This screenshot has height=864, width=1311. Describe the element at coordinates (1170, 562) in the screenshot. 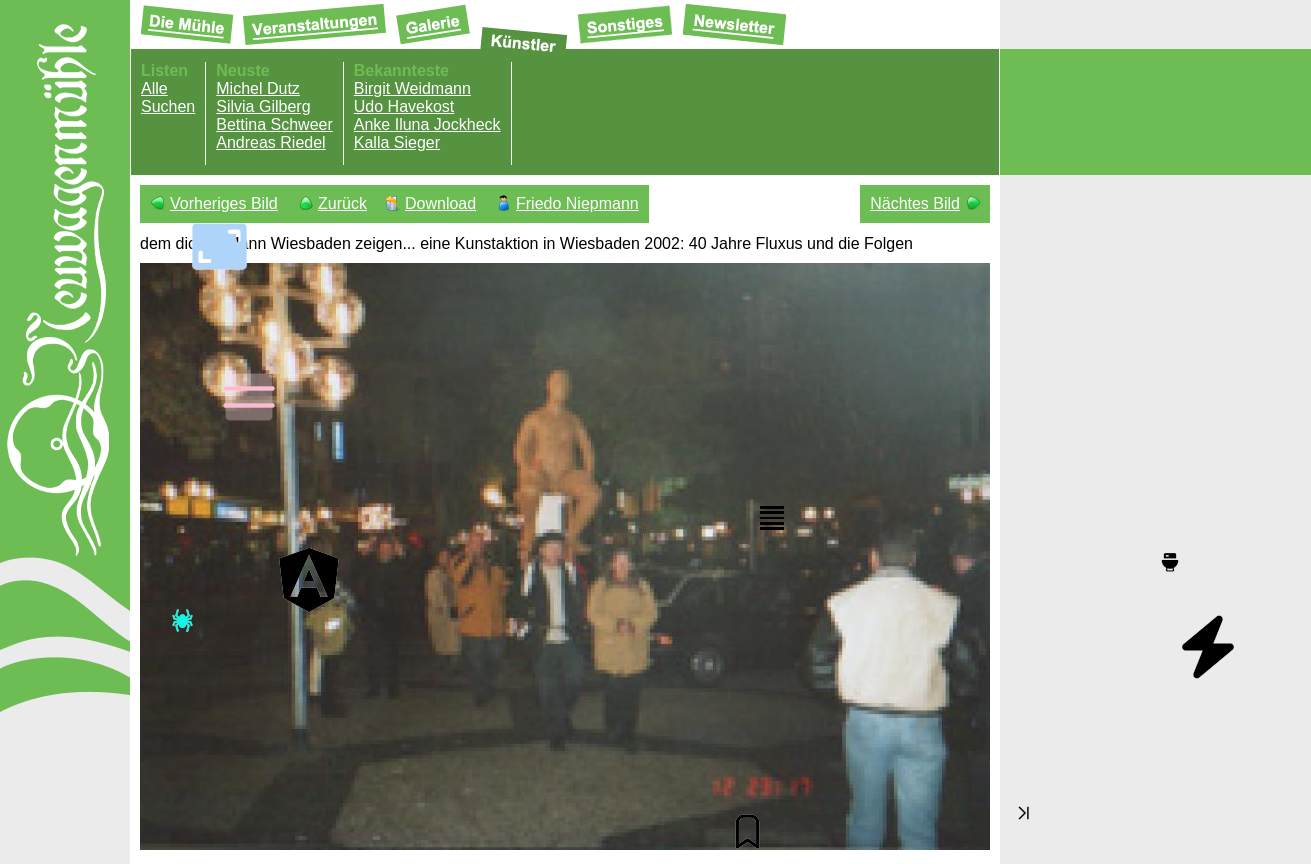

I see `locate nearby restrooms` at that location.